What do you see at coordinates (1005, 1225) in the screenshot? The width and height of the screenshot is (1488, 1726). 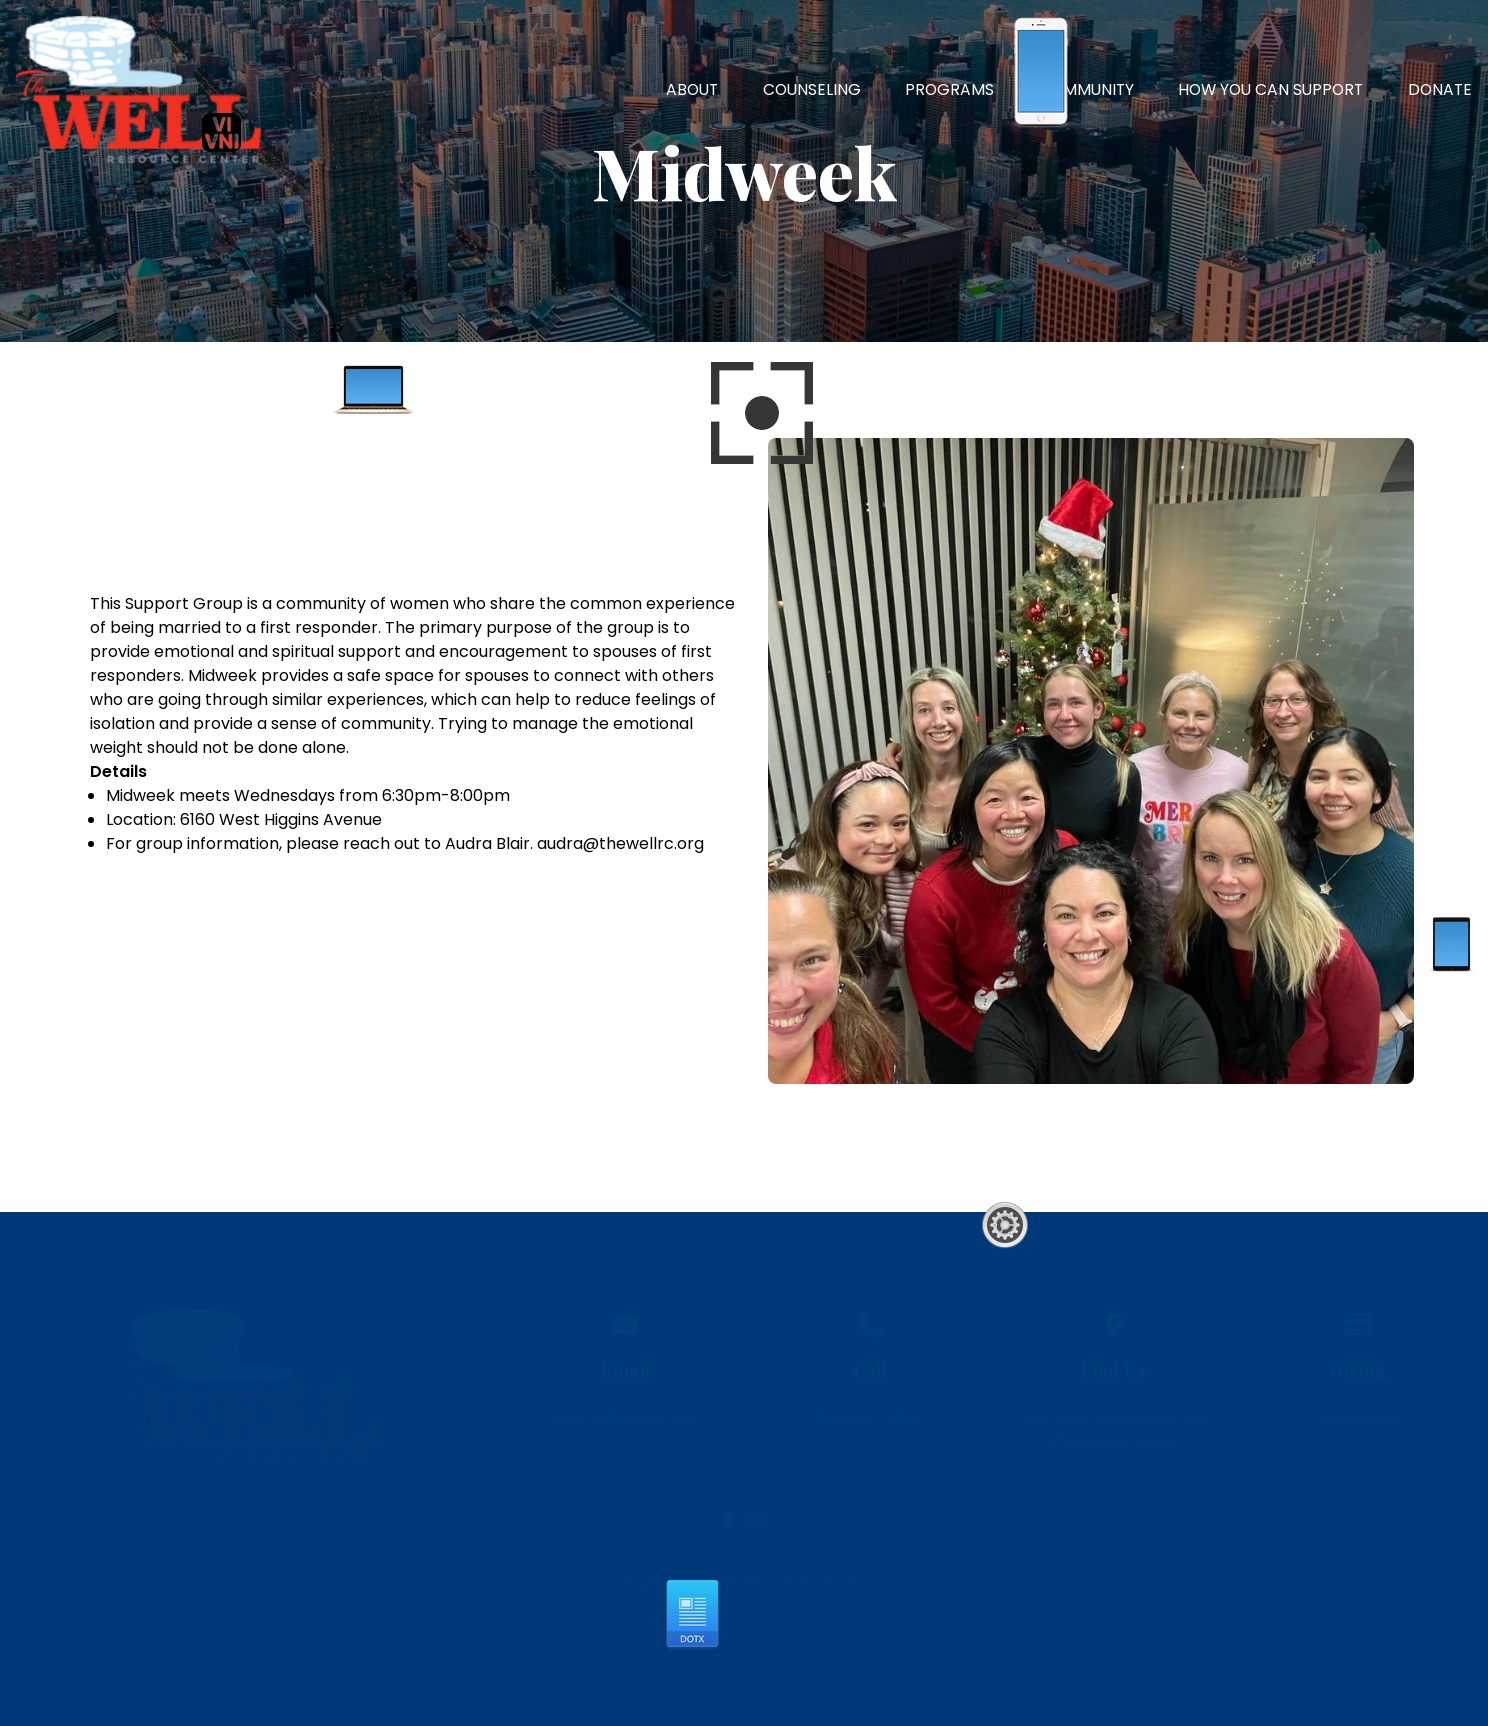 I see `view or edit document properties` at bounding box center [1005, 1225].